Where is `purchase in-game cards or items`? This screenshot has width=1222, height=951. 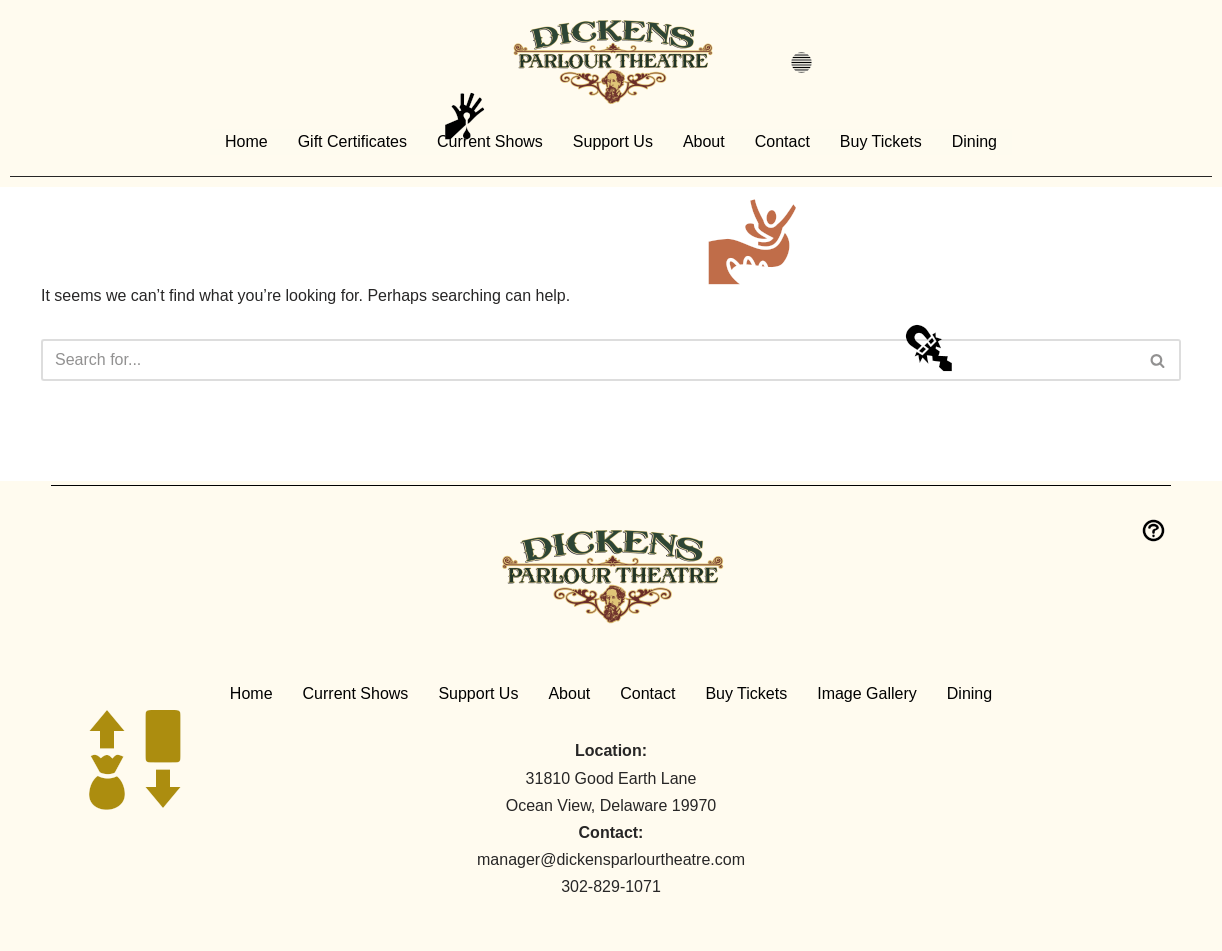
purchase in-game cards or items is located at coordinates (135, 759).